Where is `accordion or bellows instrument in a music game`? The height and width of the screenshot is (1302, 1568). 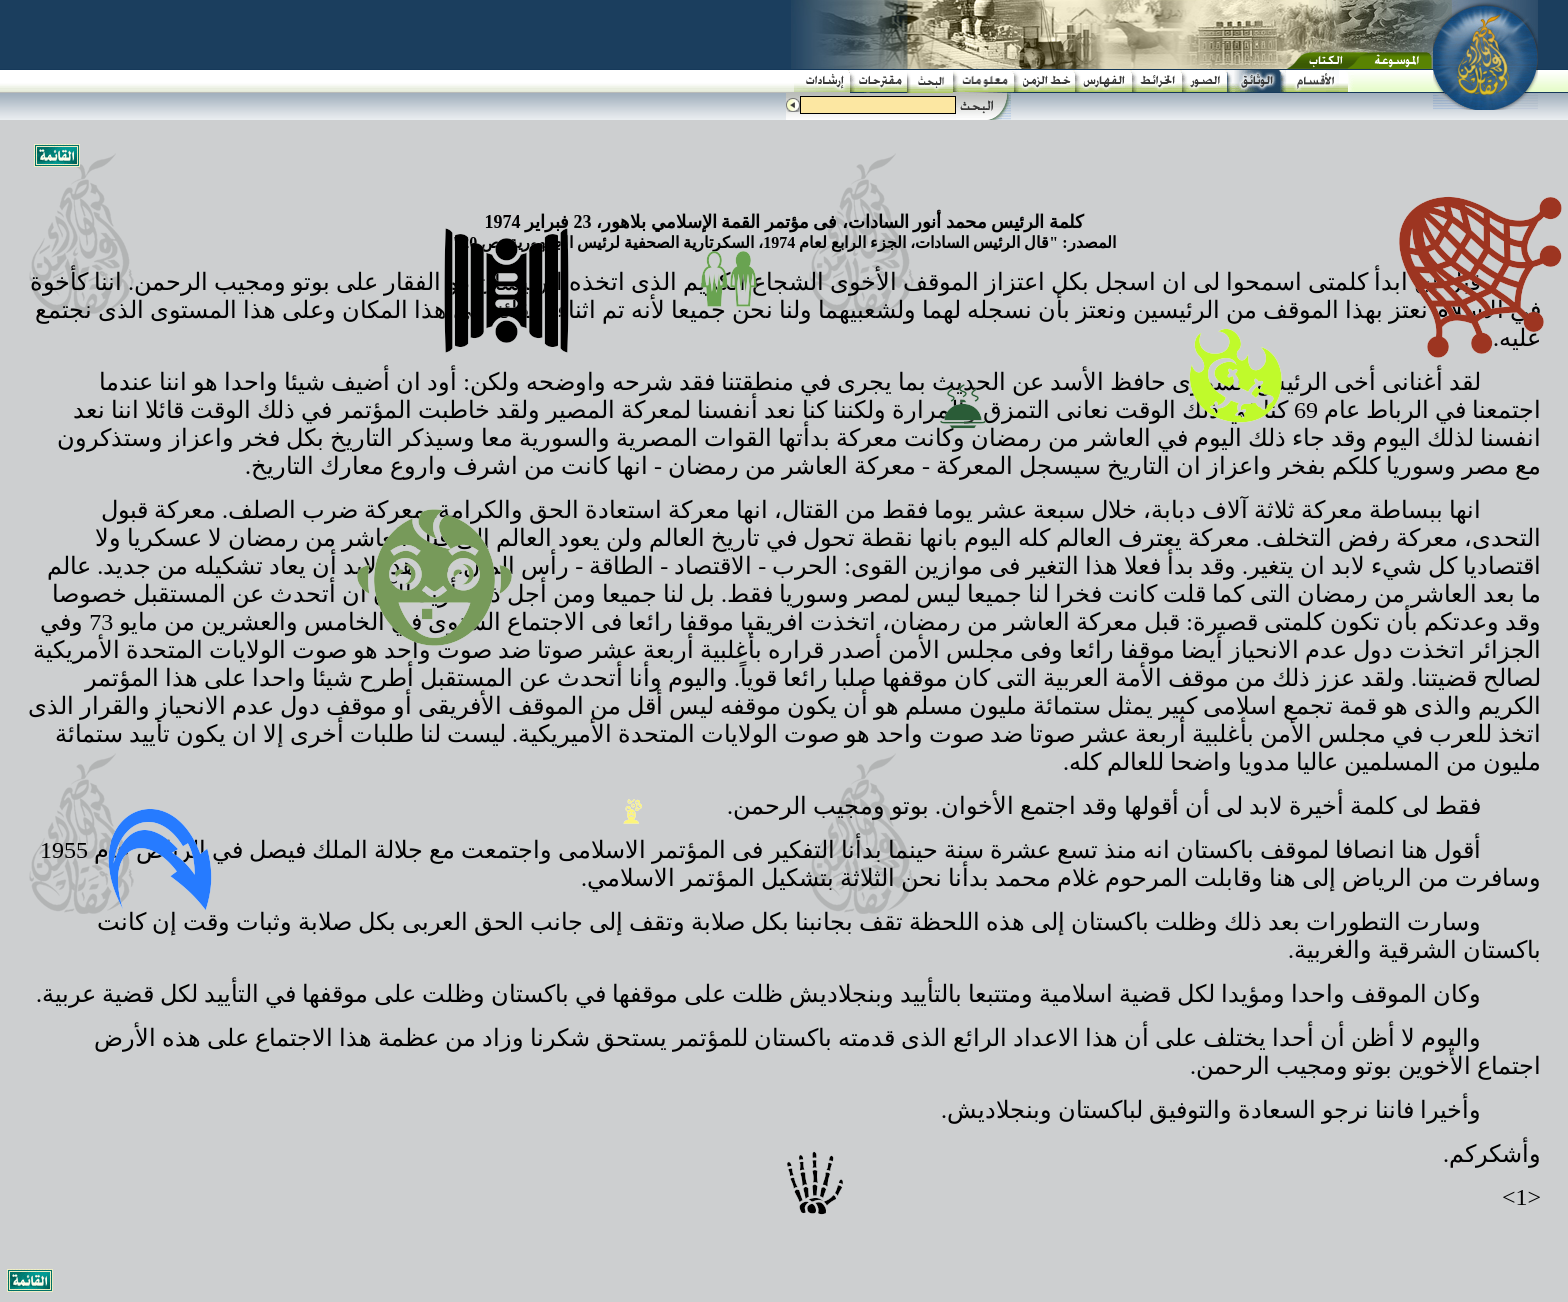
accordion or bellows instrument in a music game is located at coordinates (506, 290).